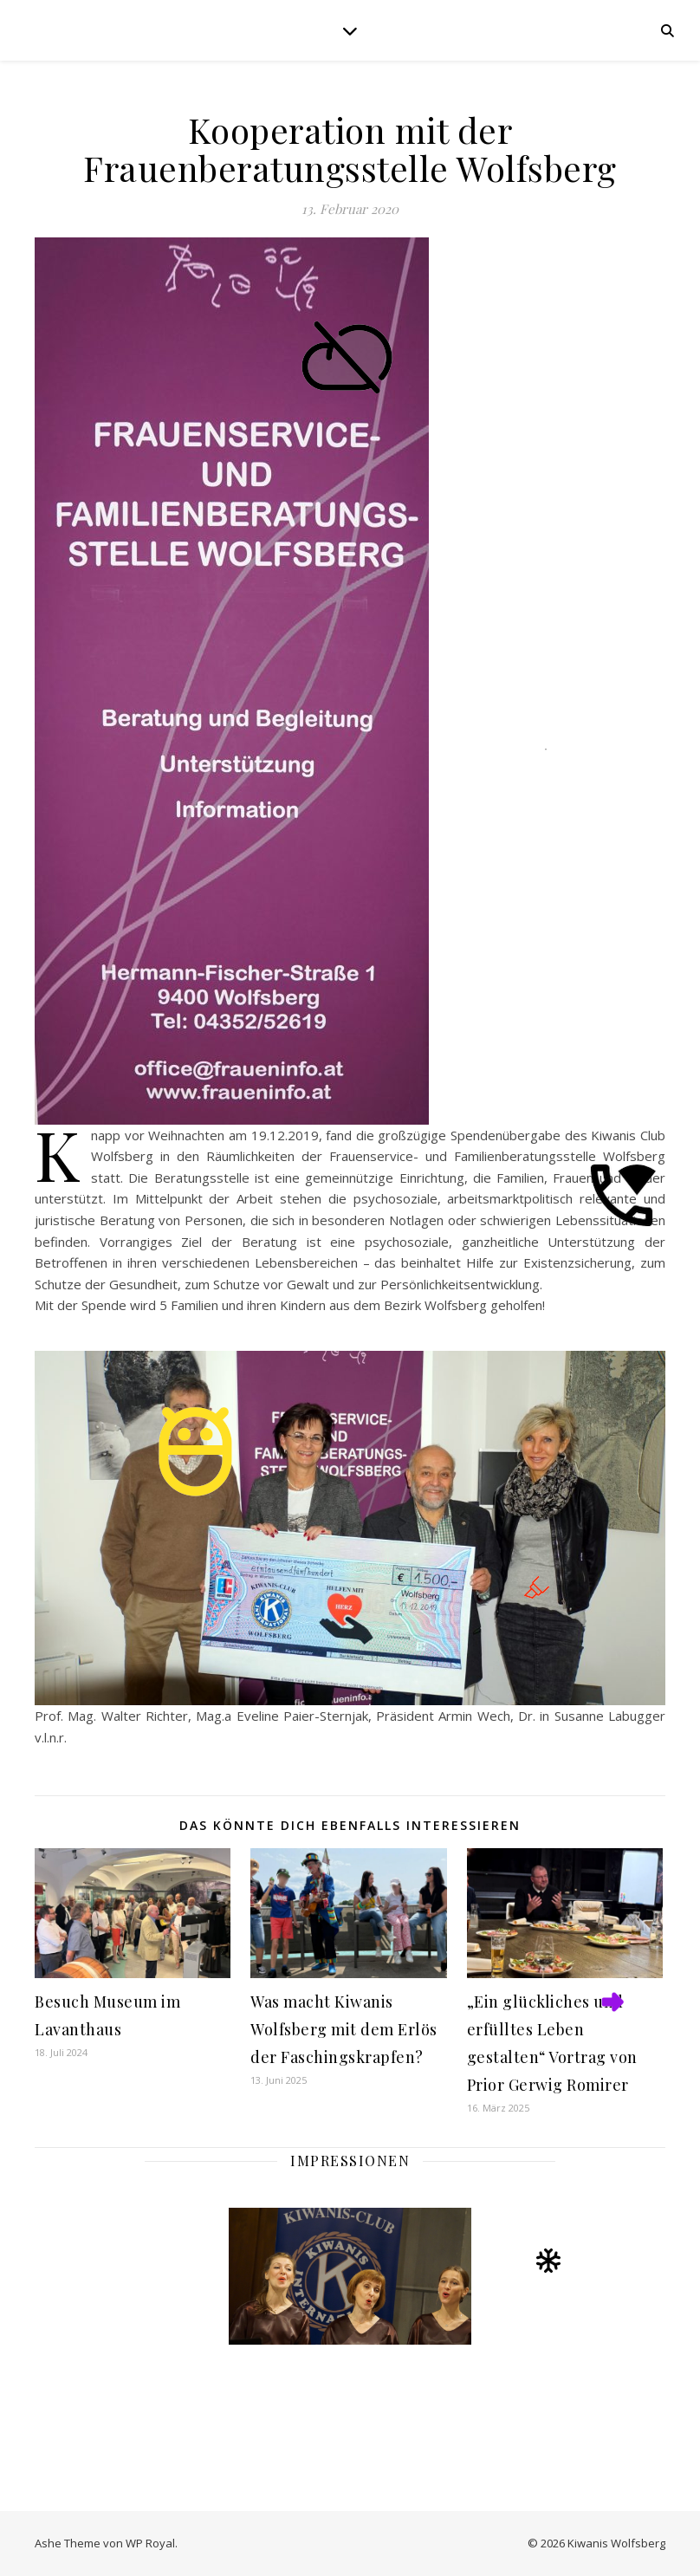 The width and height of the screenshot is (700, 2576). What do you see at coordinates (535, 1588) in the screenshot?
I see `highlight or mark selected text` at bounding box center [535, 1588].